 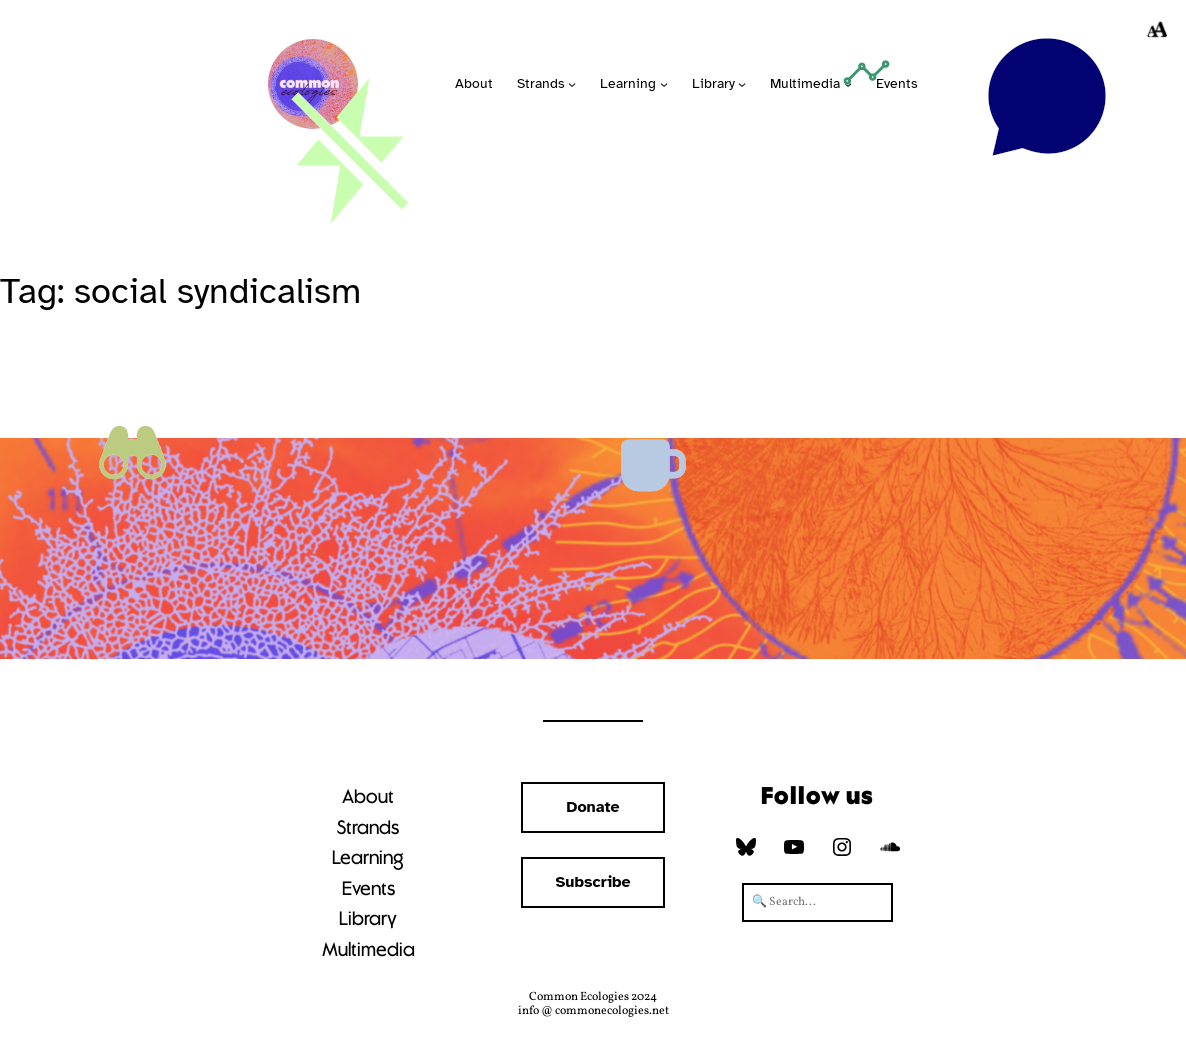 I want to click on search or explore content, so click(x=132, y=452).